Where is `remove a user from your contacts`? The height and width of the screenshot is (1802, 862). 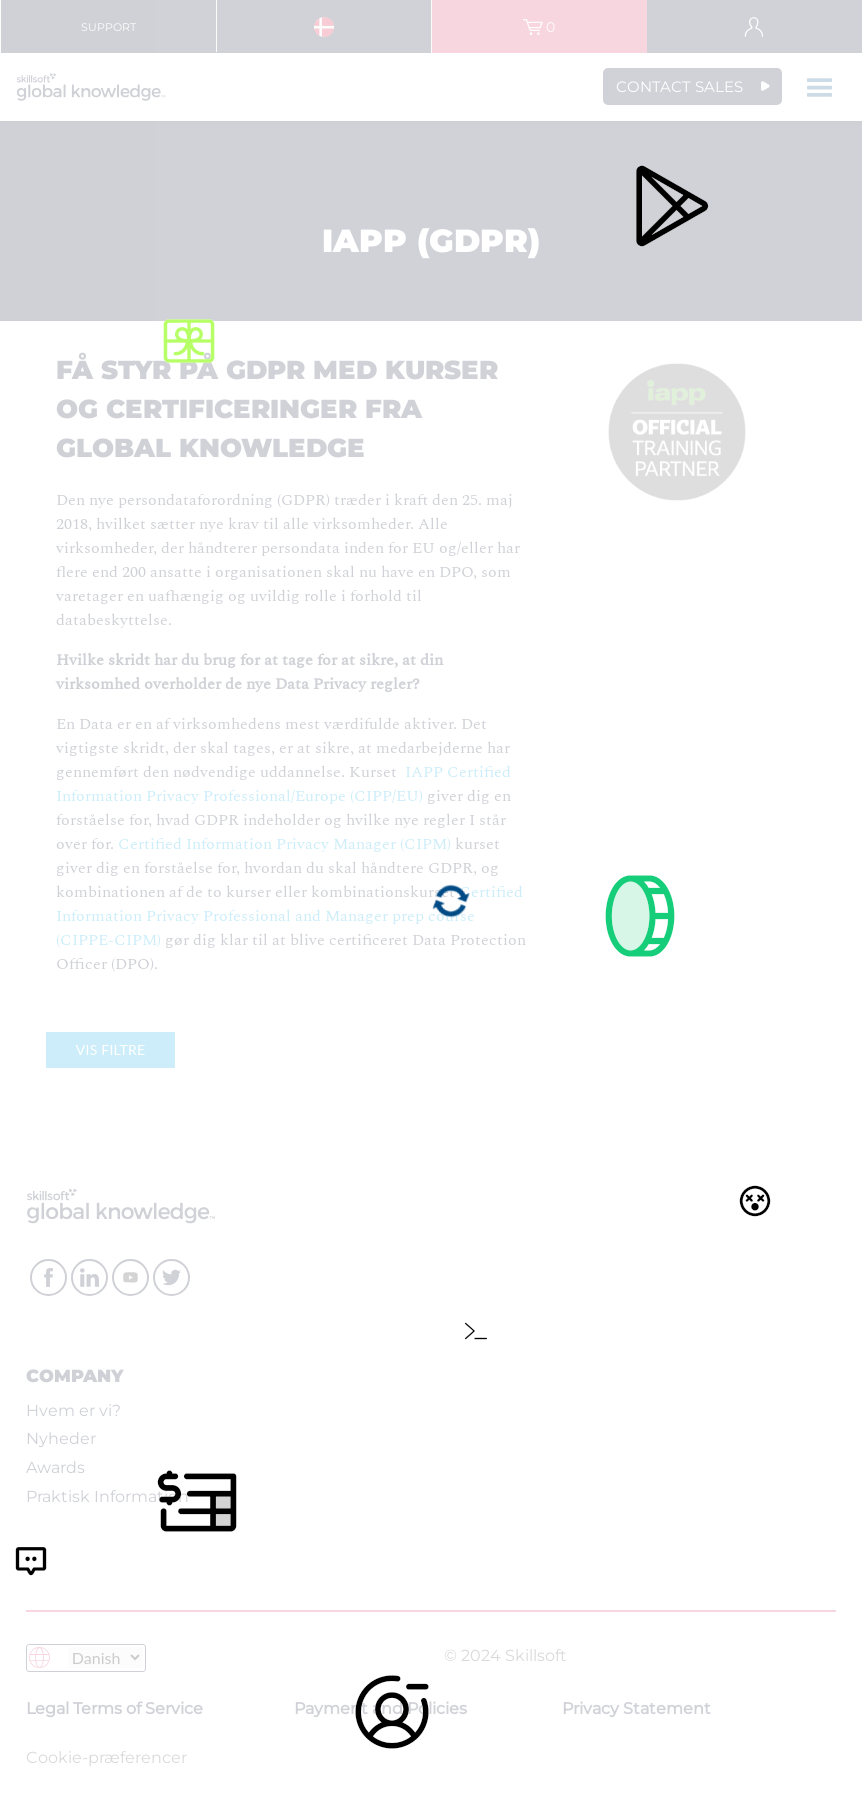
remove a user from your contacts is located at coordinates (392, 1712).